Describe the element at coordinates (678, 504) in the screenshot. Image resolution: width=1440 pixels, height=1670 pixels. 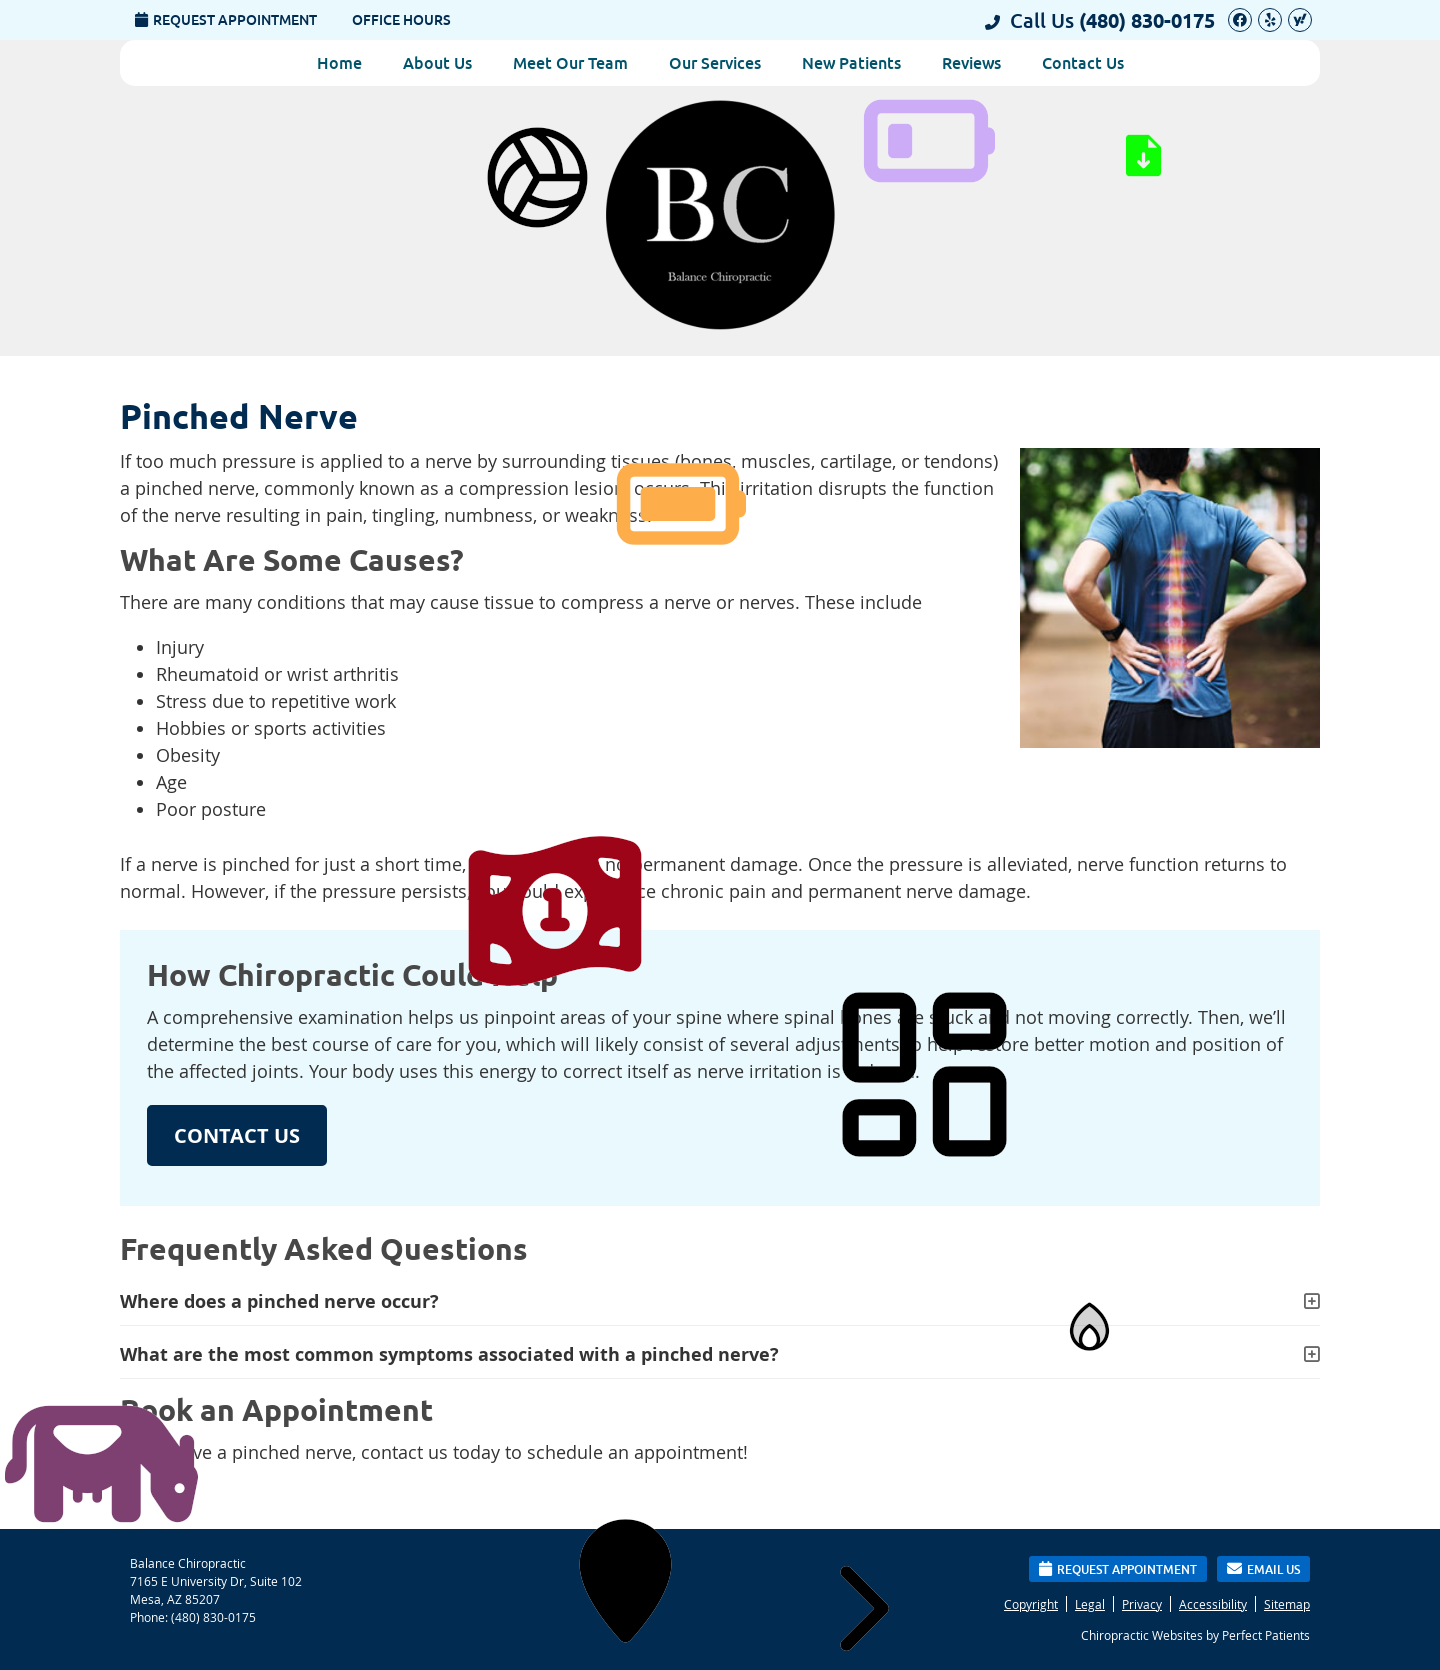
I see `indicates battery is fully charged` at that location.